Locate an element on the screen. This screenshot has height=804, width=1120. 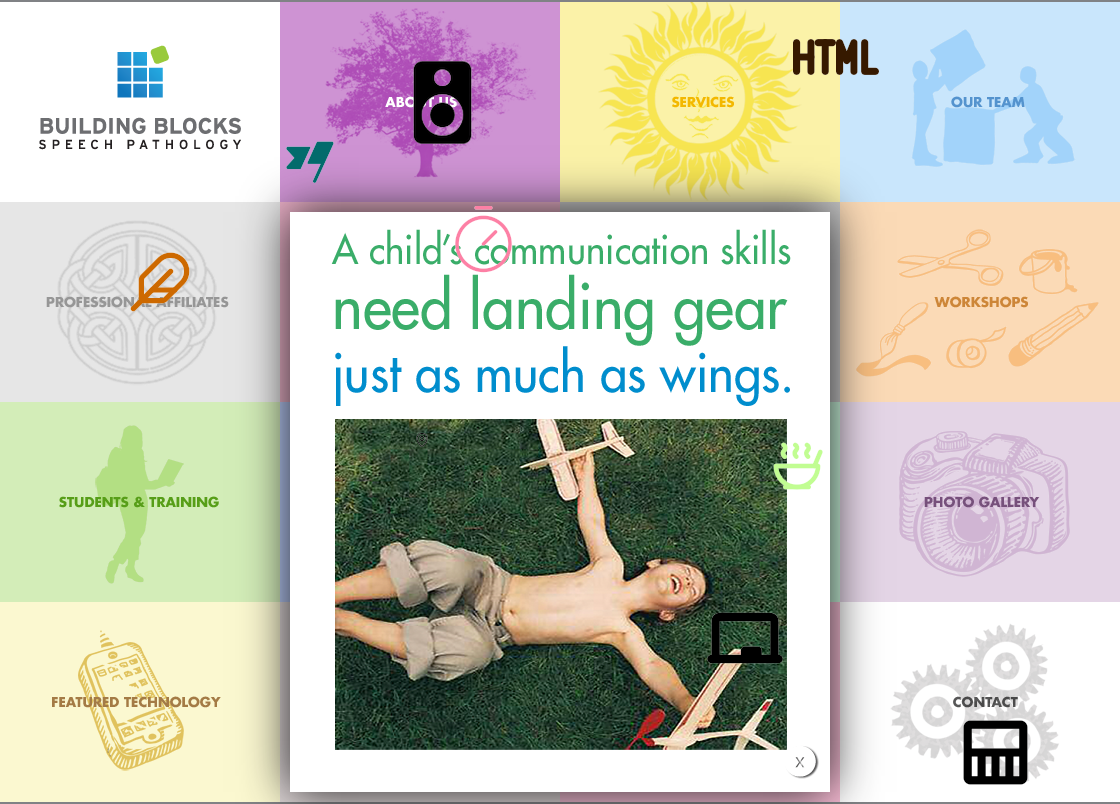
access classroom or educational content is located at coordinates (745, 638).